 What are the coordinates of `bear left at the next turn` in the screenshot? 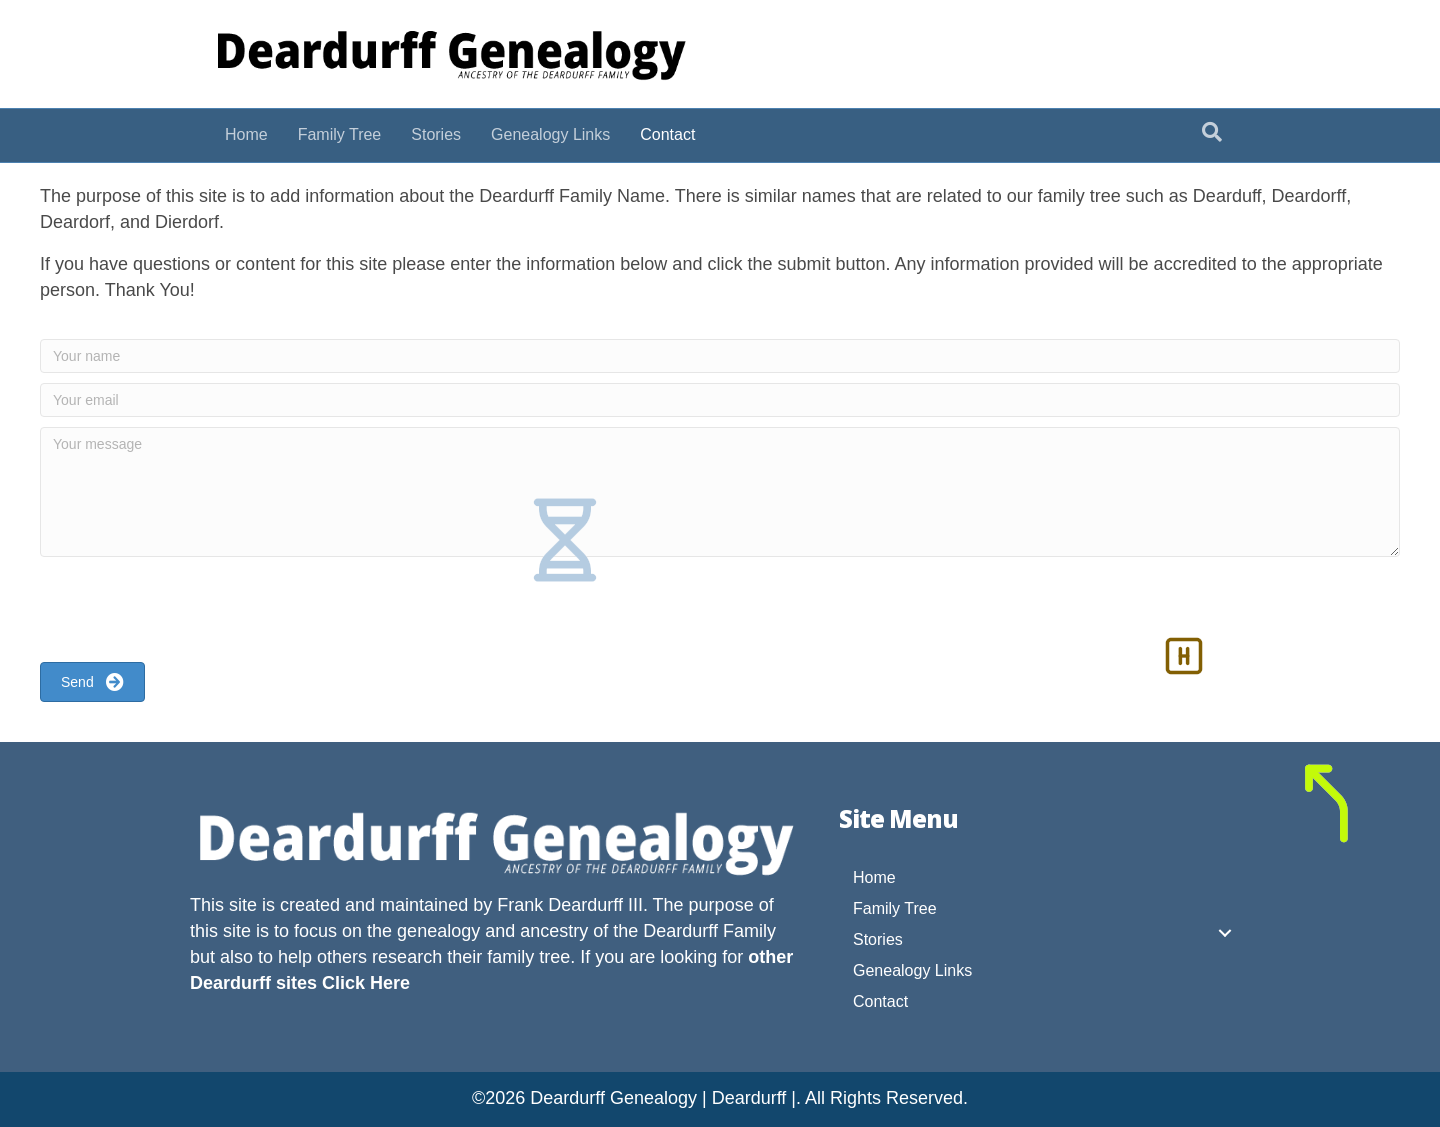 It's located at (1324, 803).